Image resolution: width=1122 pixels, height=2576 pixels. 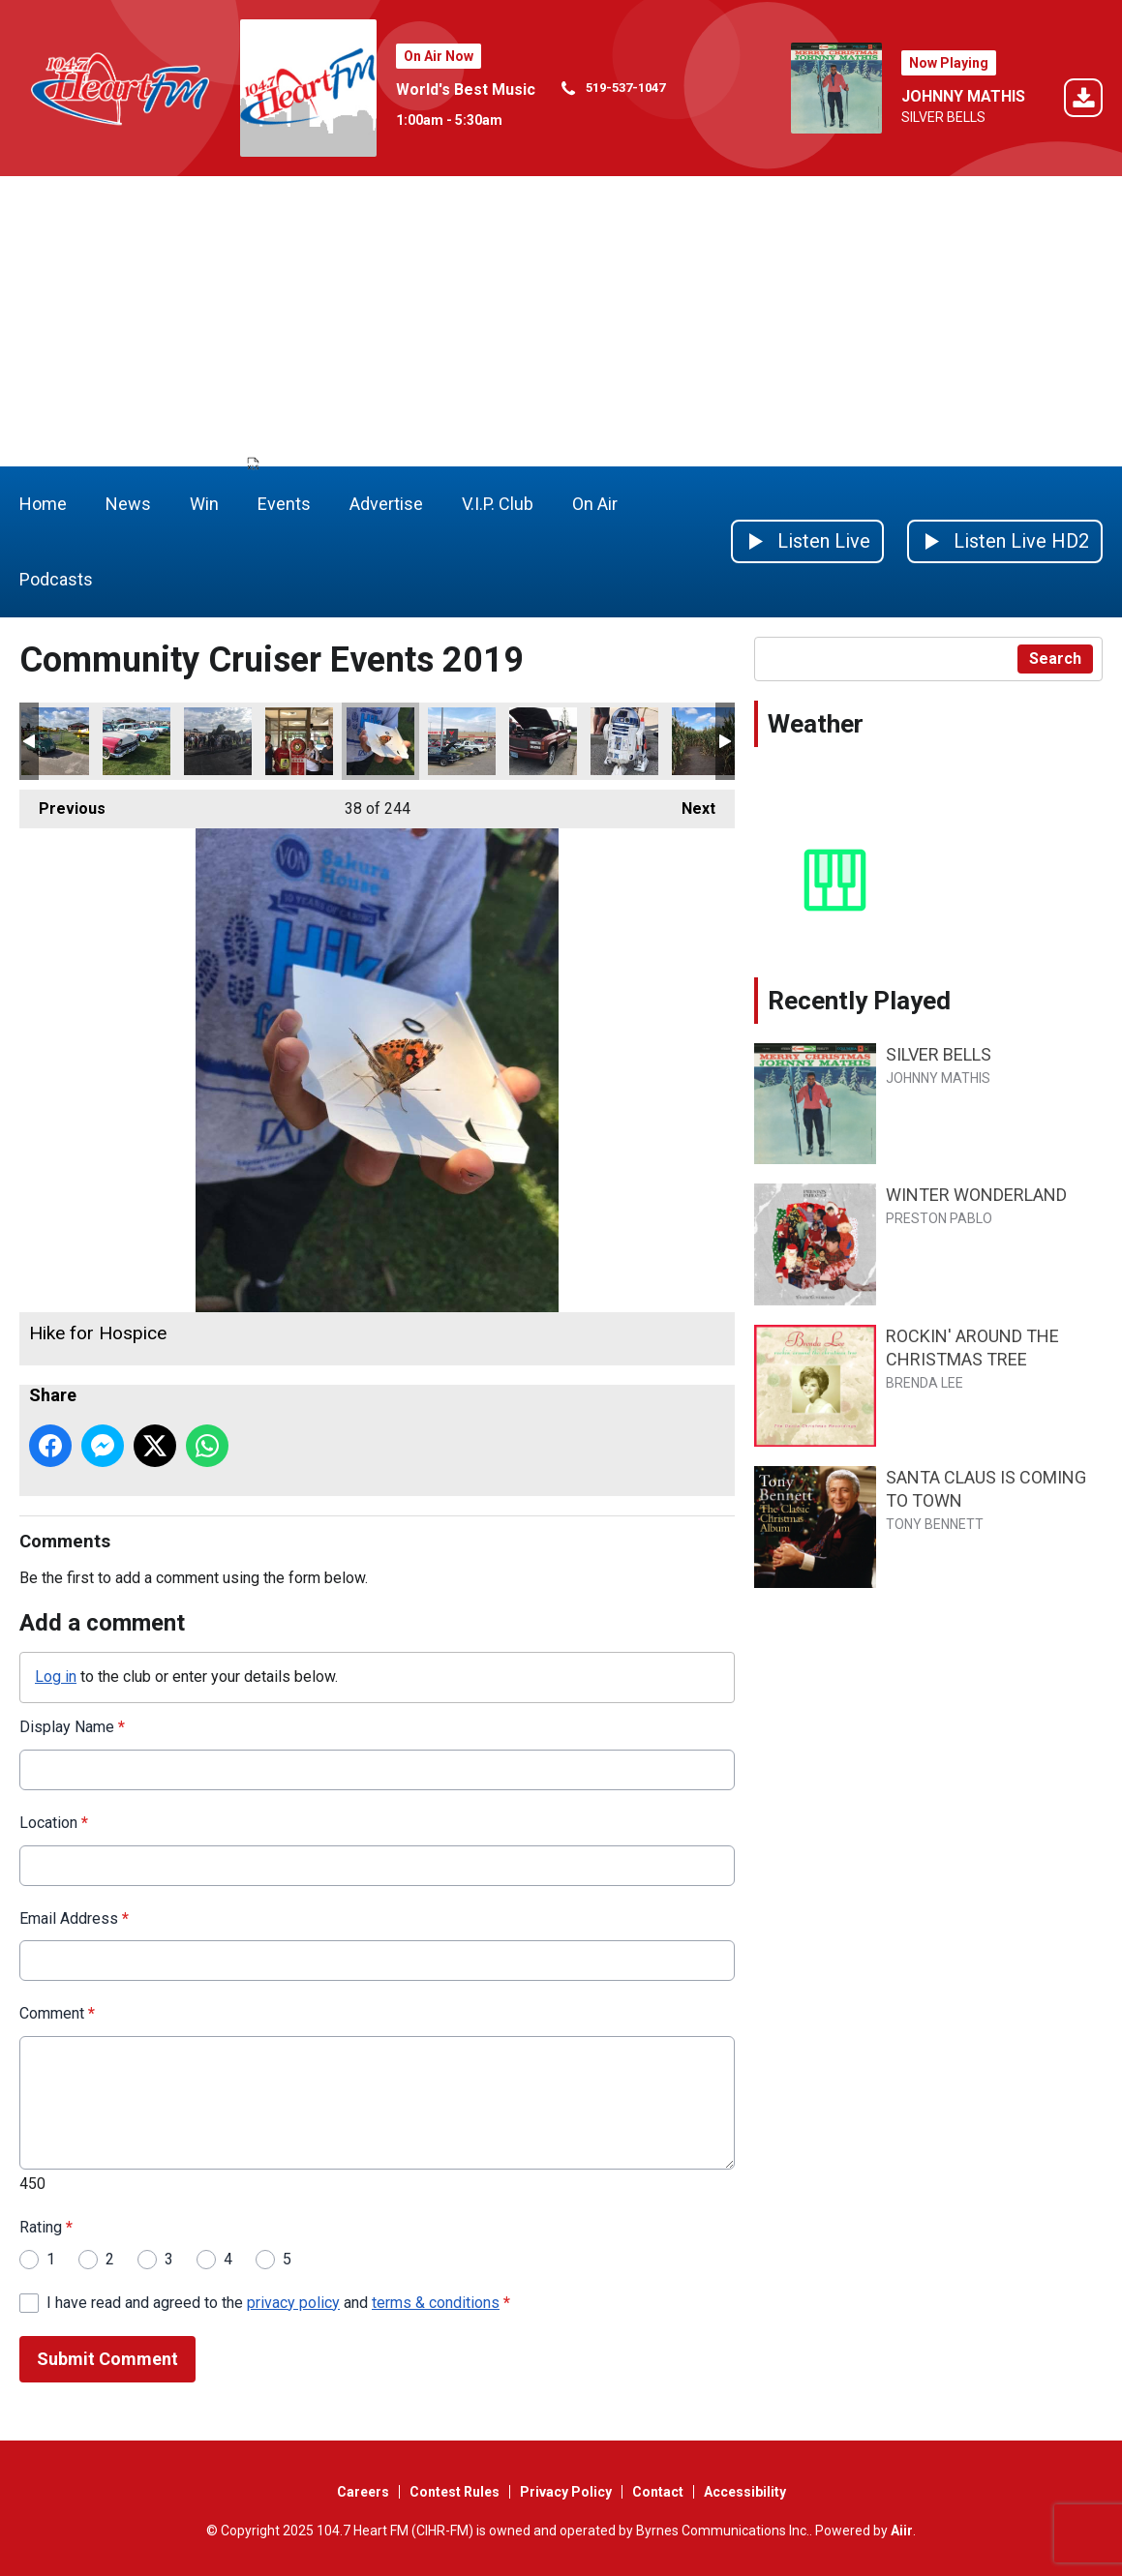 I want to click on open music or piano app, so click(x=834, y=880).